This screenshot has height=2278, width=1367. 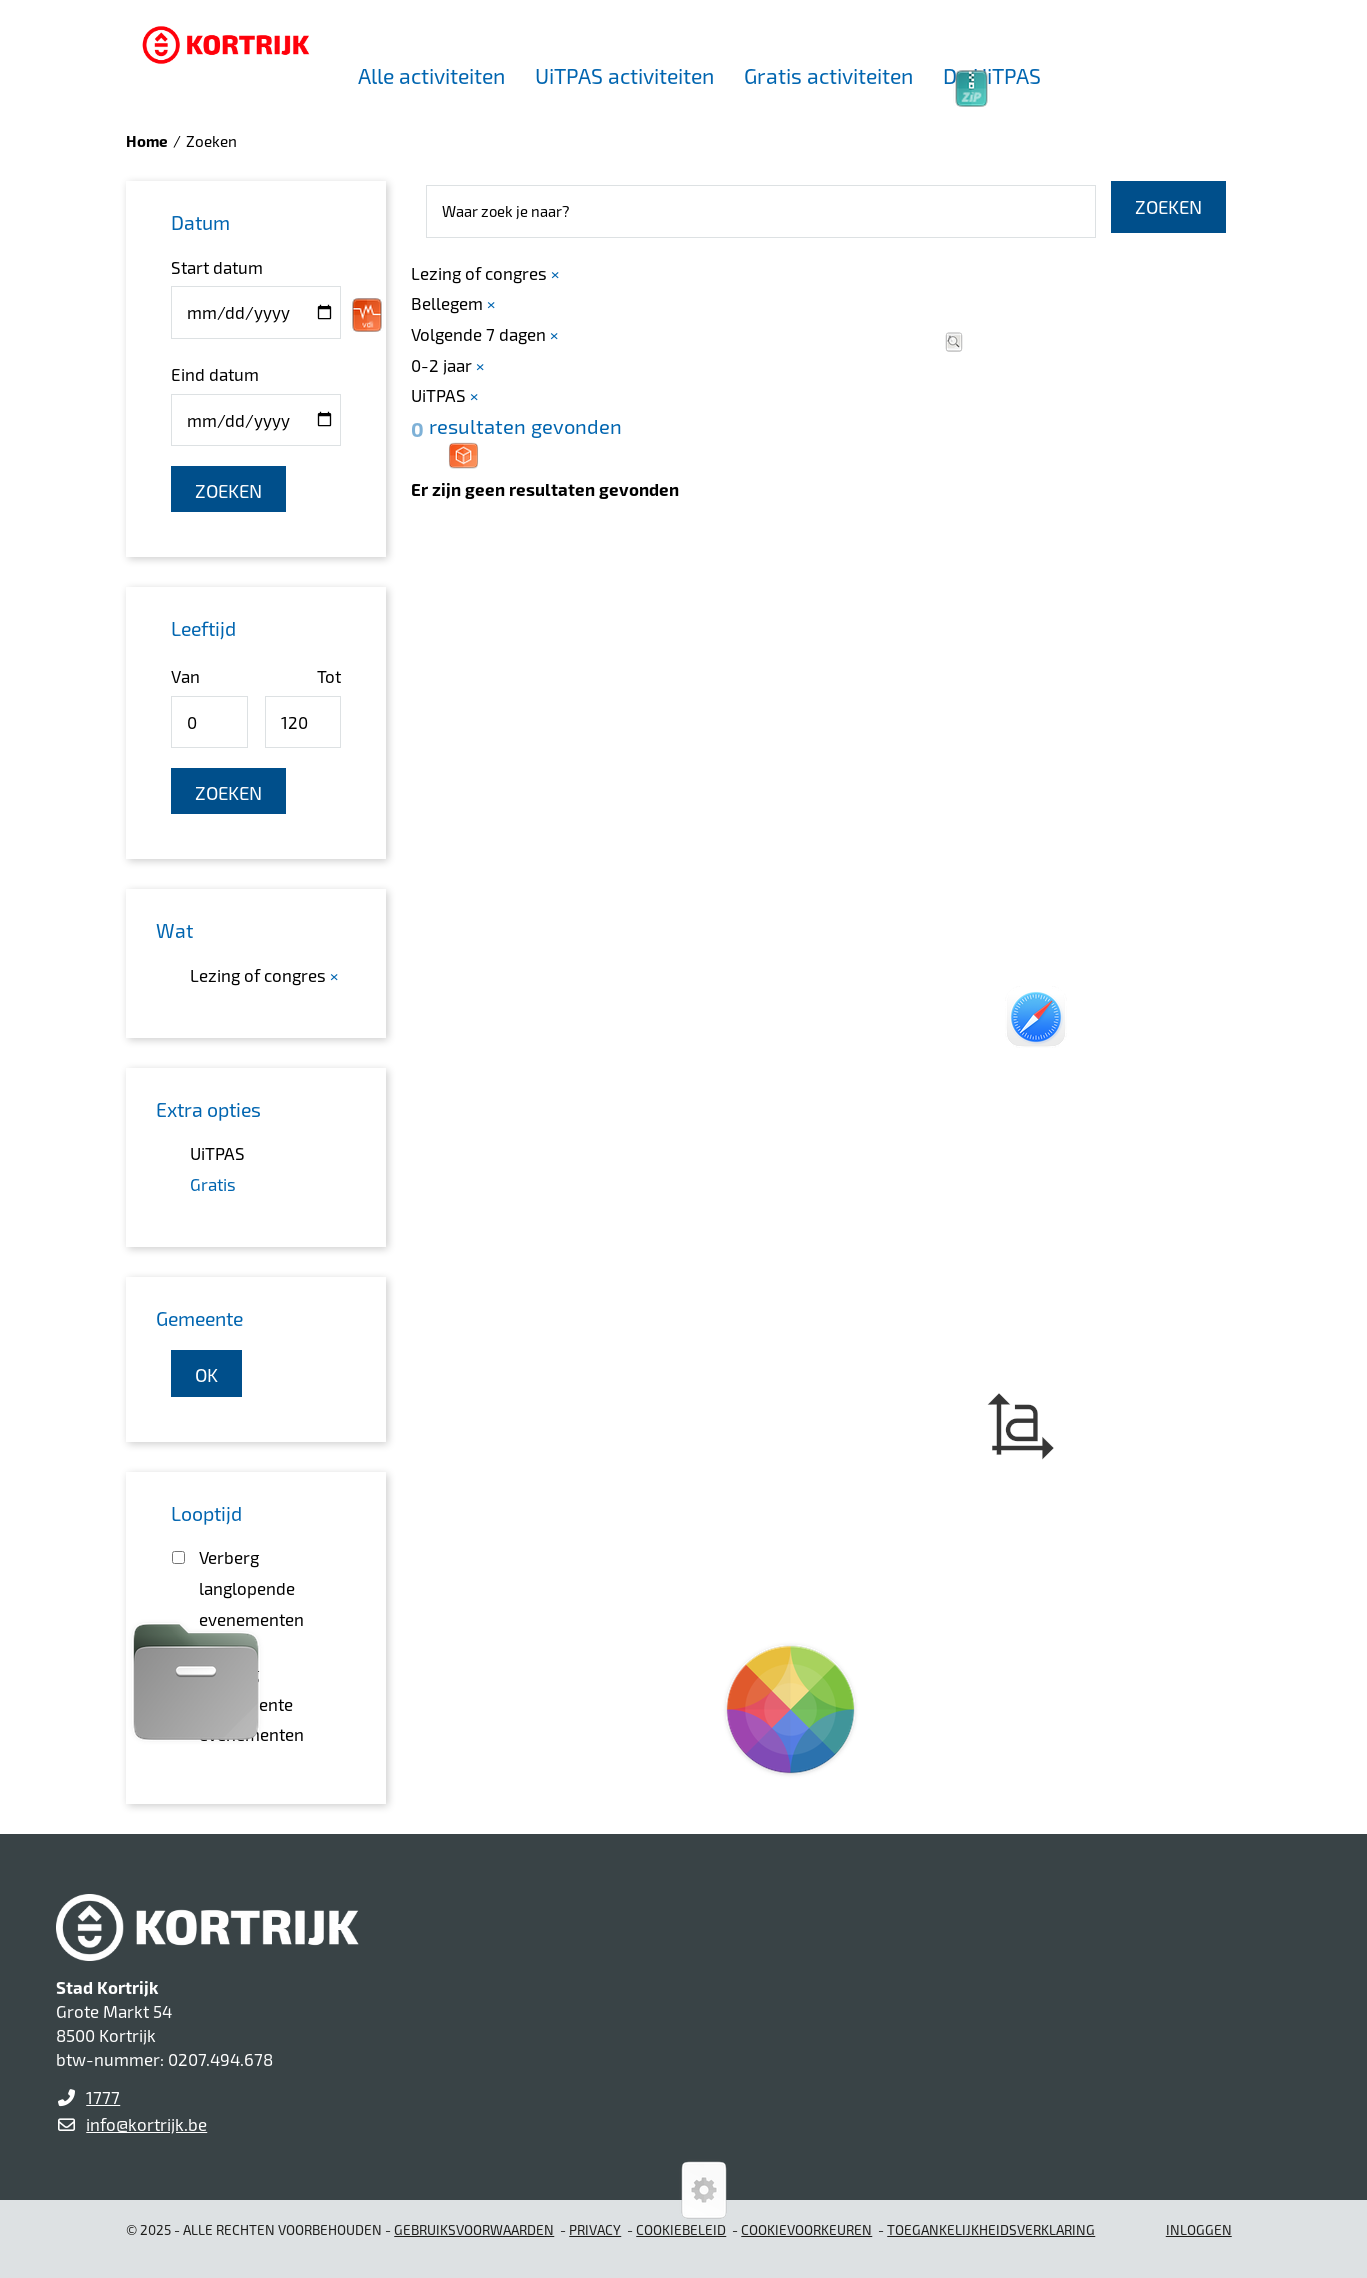 I want to click on open font viewer application, so click(x=1019, y=1427).